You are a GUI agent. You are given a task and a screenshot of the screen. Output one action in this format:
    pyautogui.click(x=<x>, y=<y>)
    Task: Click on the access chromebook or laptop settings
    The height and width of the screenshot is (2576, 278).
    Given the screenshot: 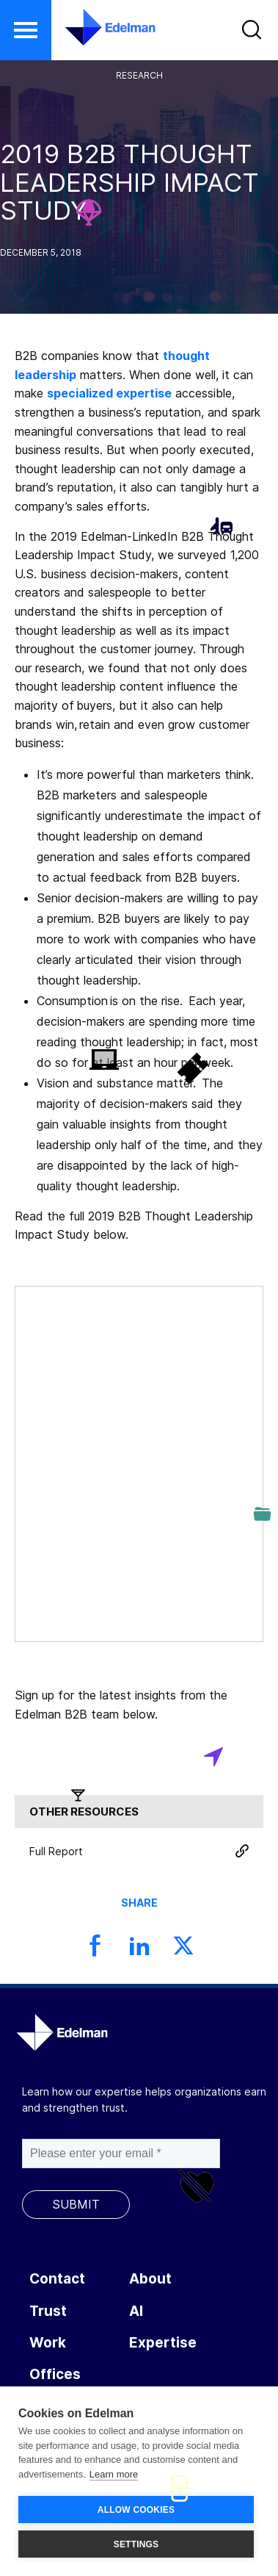 What is the action you would take?
    pyautogui.click(x=104, y=1060)
    